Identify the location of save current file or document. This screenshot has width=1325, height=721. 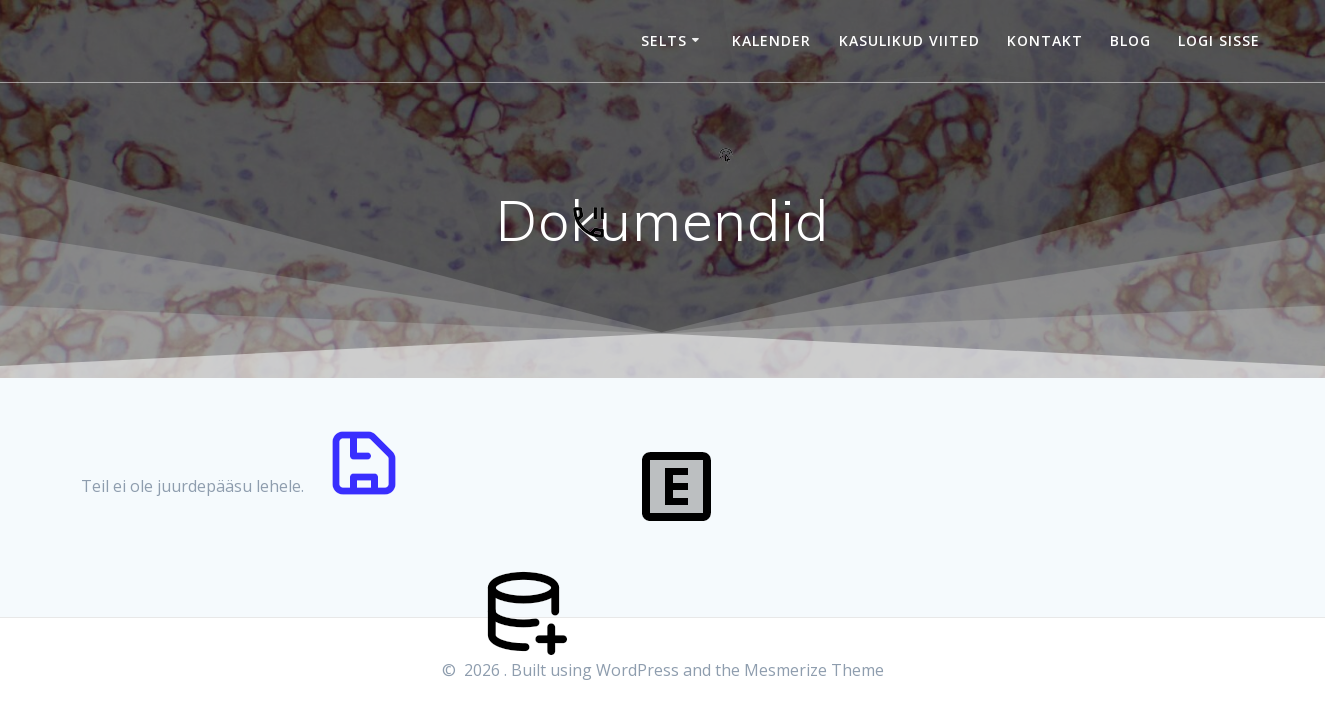
(364, 463).